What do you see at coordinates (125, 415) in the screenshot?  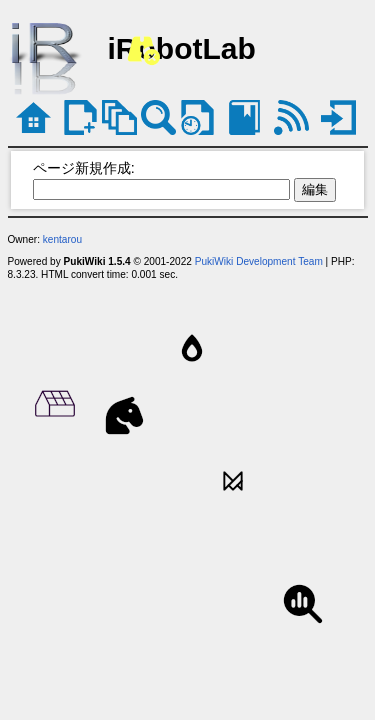 I see `chess game or strategy app` at bounding box center [125, 415].